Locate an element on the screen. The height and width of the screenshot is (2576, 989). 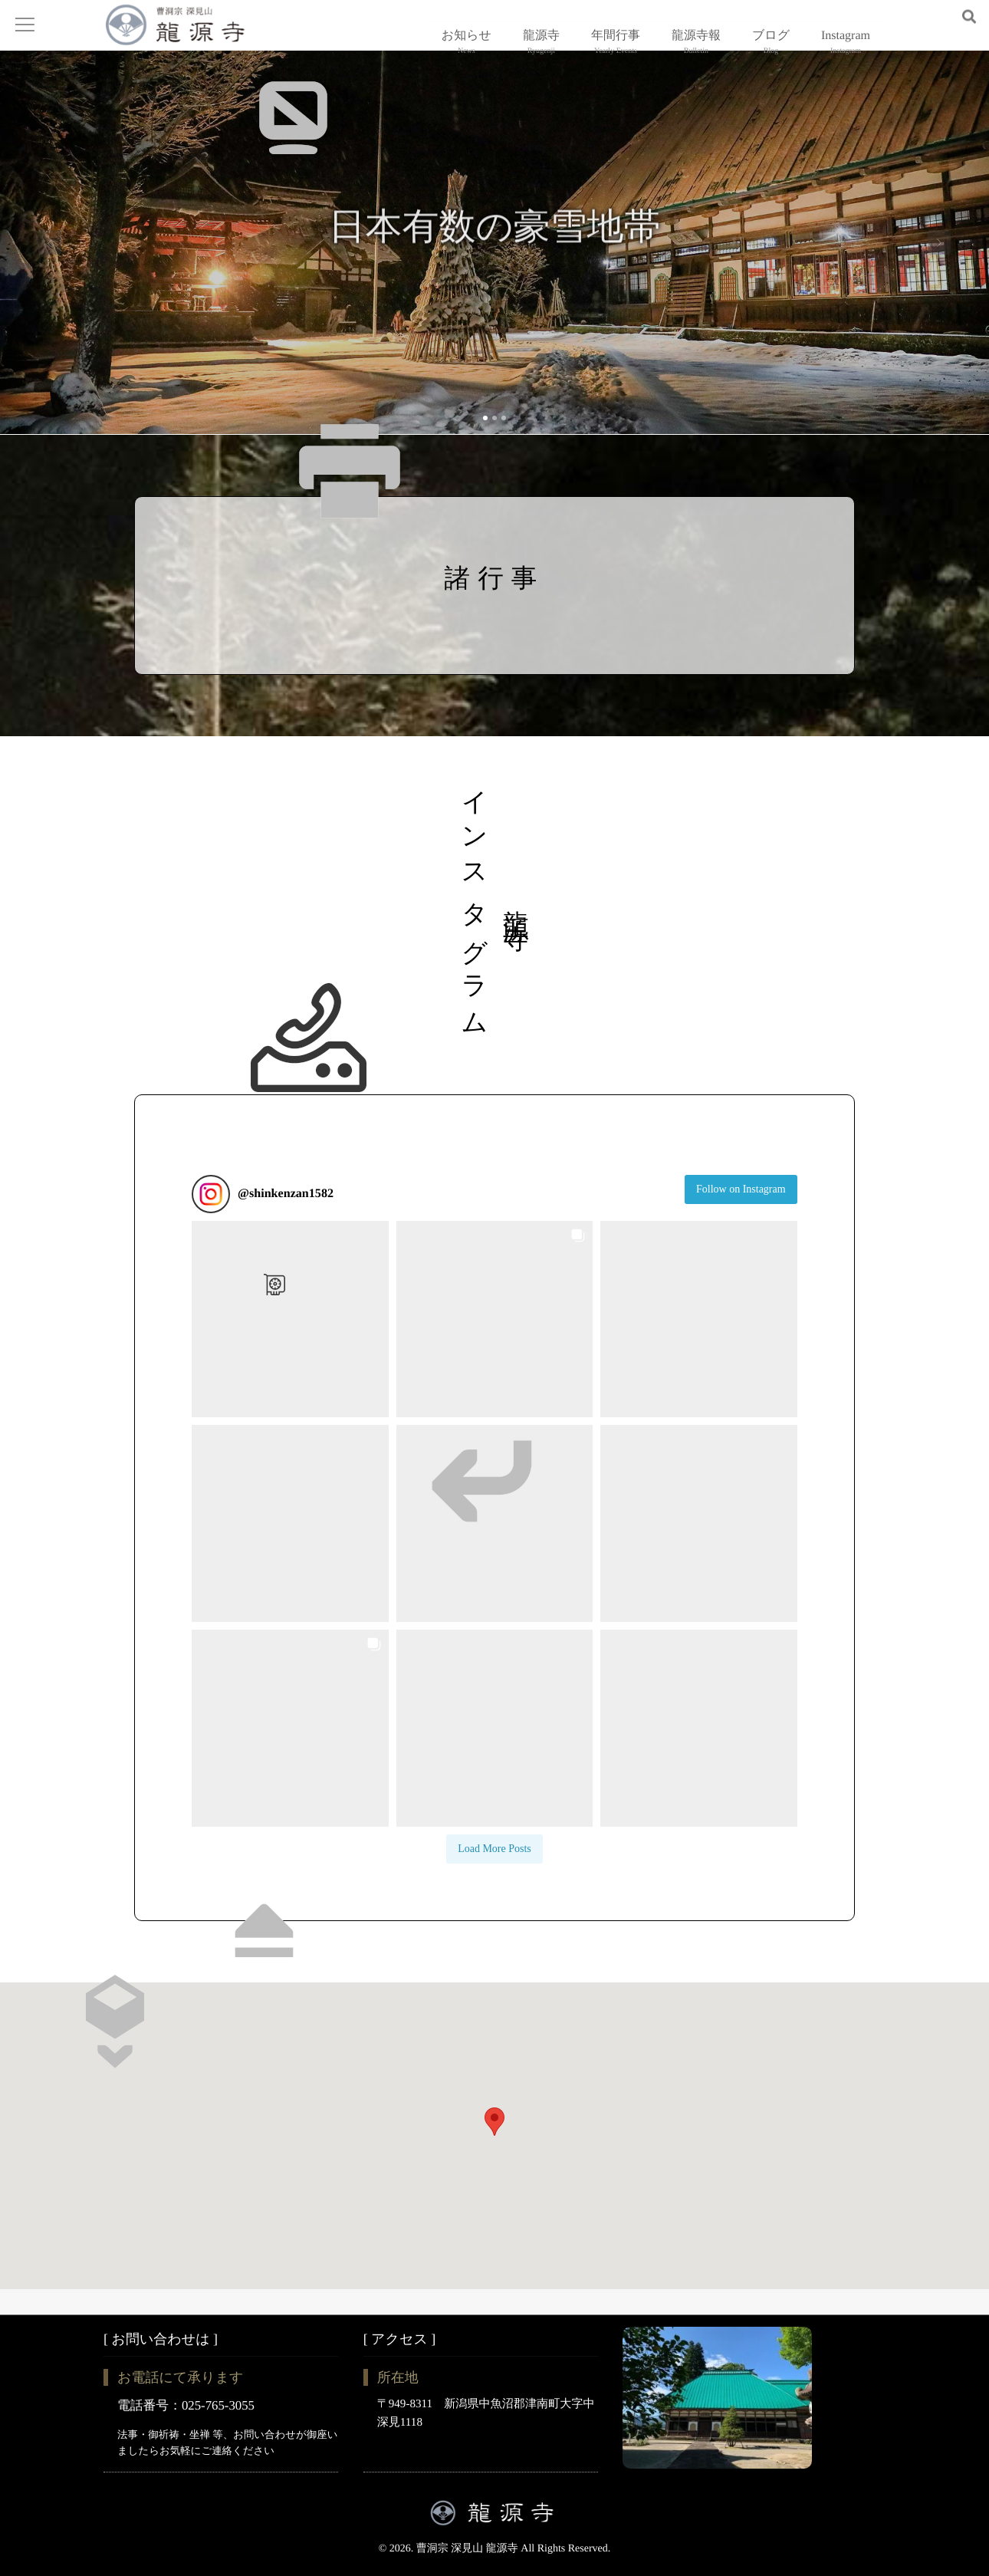
insert an object or 3D element into the document is located at coordinates (115, 2022).